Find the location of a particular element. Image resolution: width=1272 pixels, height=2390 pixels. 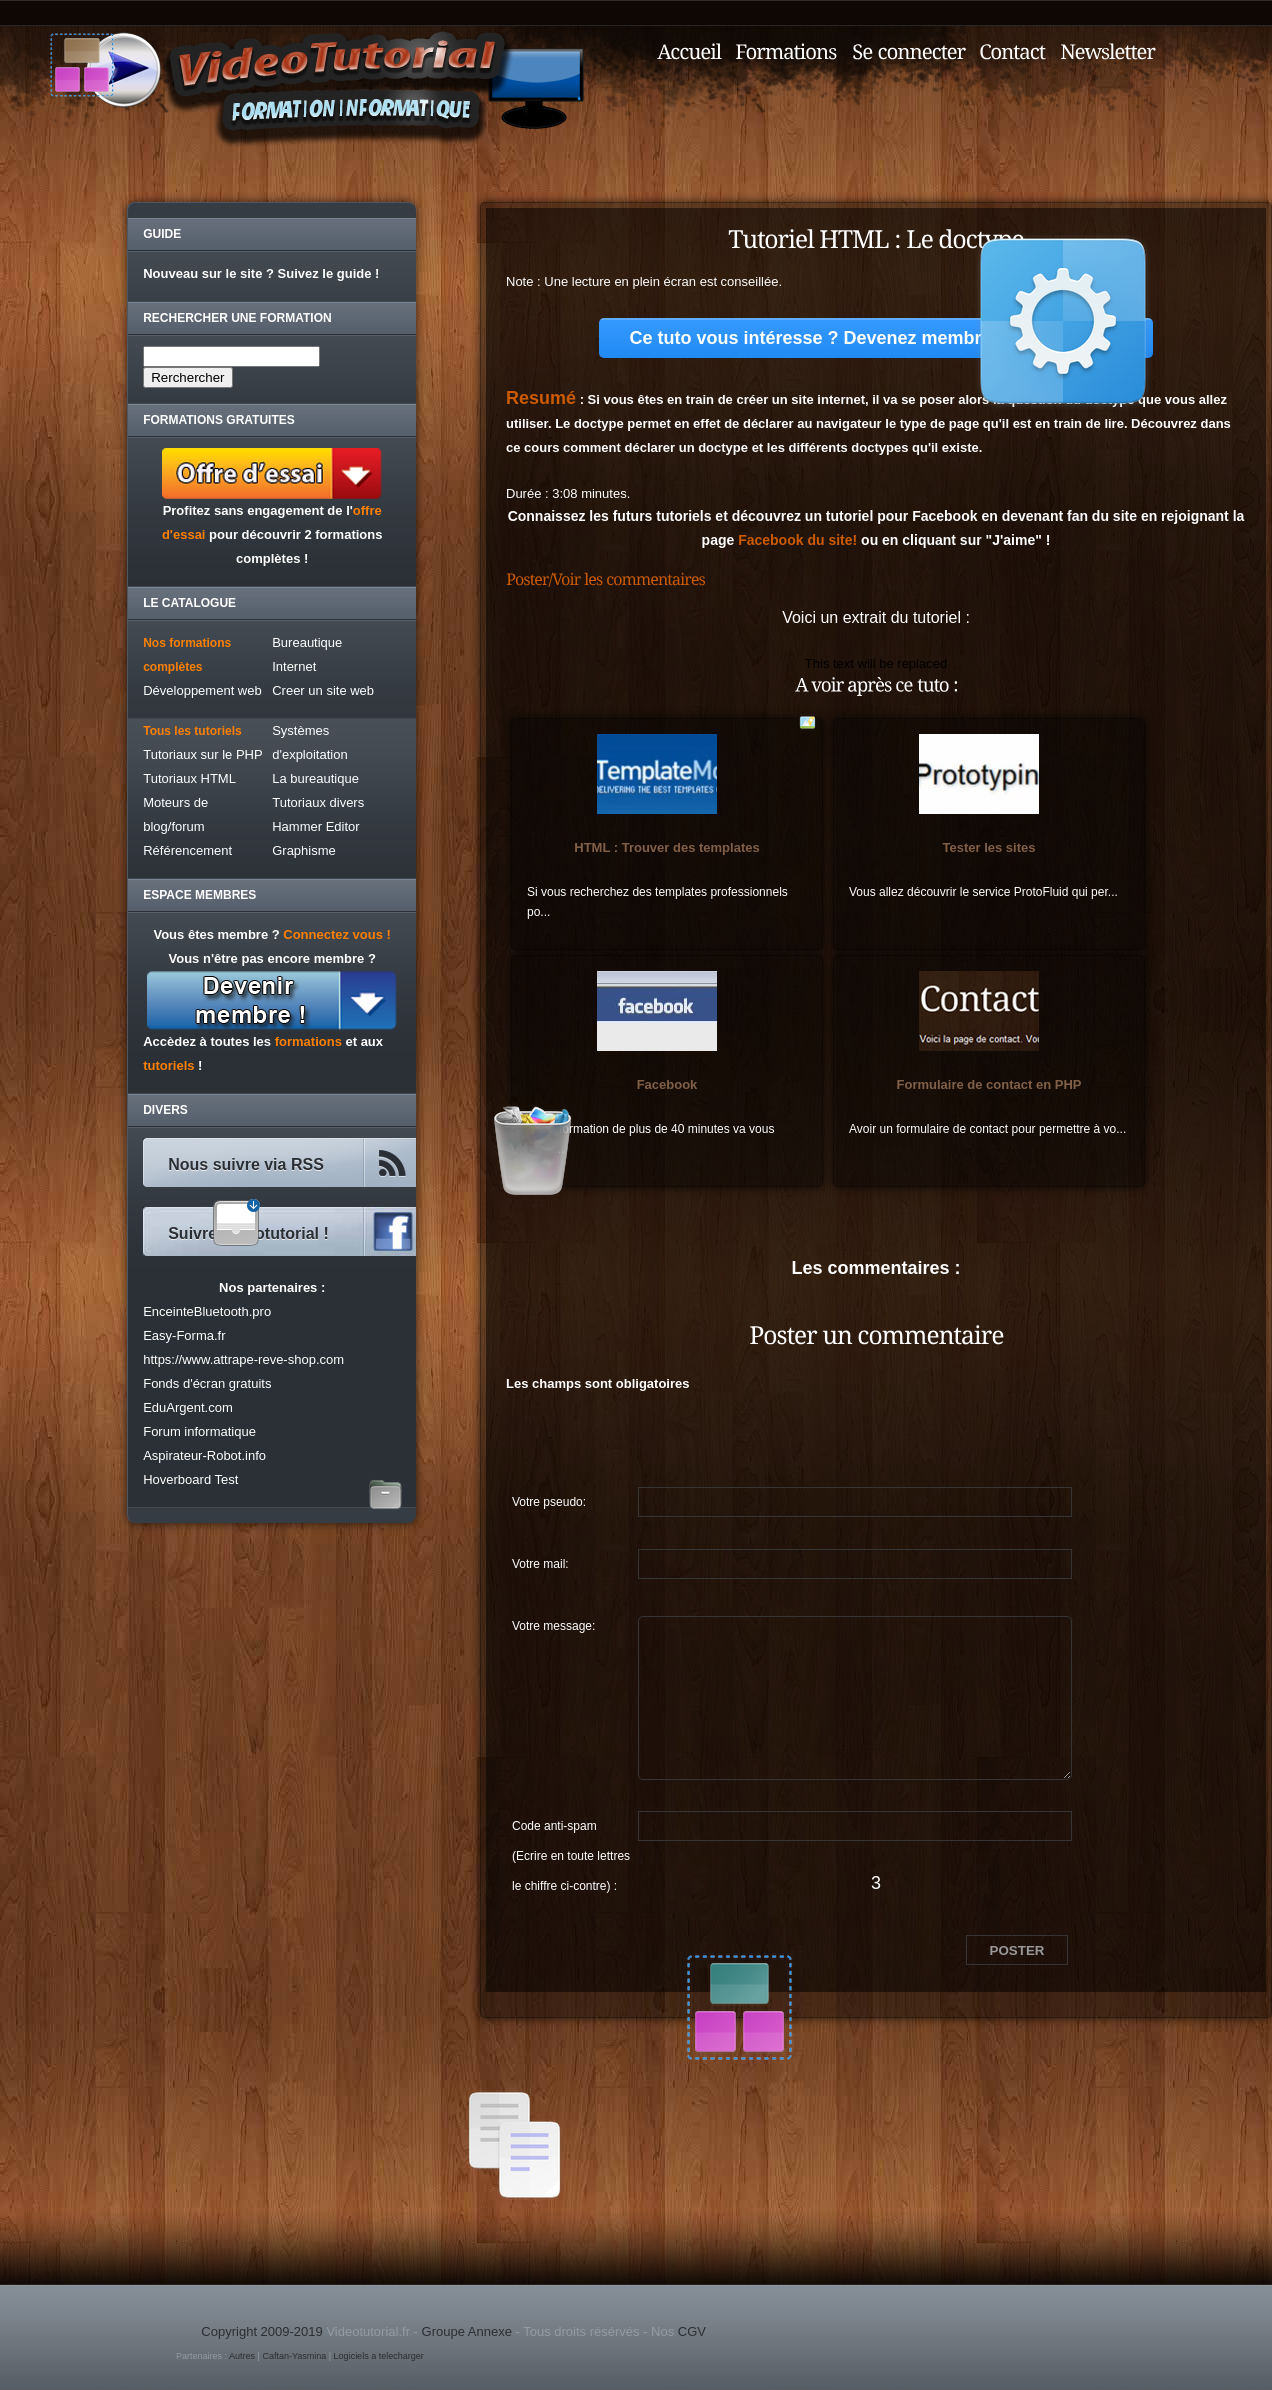

open graphics applications folder is located at coordinates (807, 722).